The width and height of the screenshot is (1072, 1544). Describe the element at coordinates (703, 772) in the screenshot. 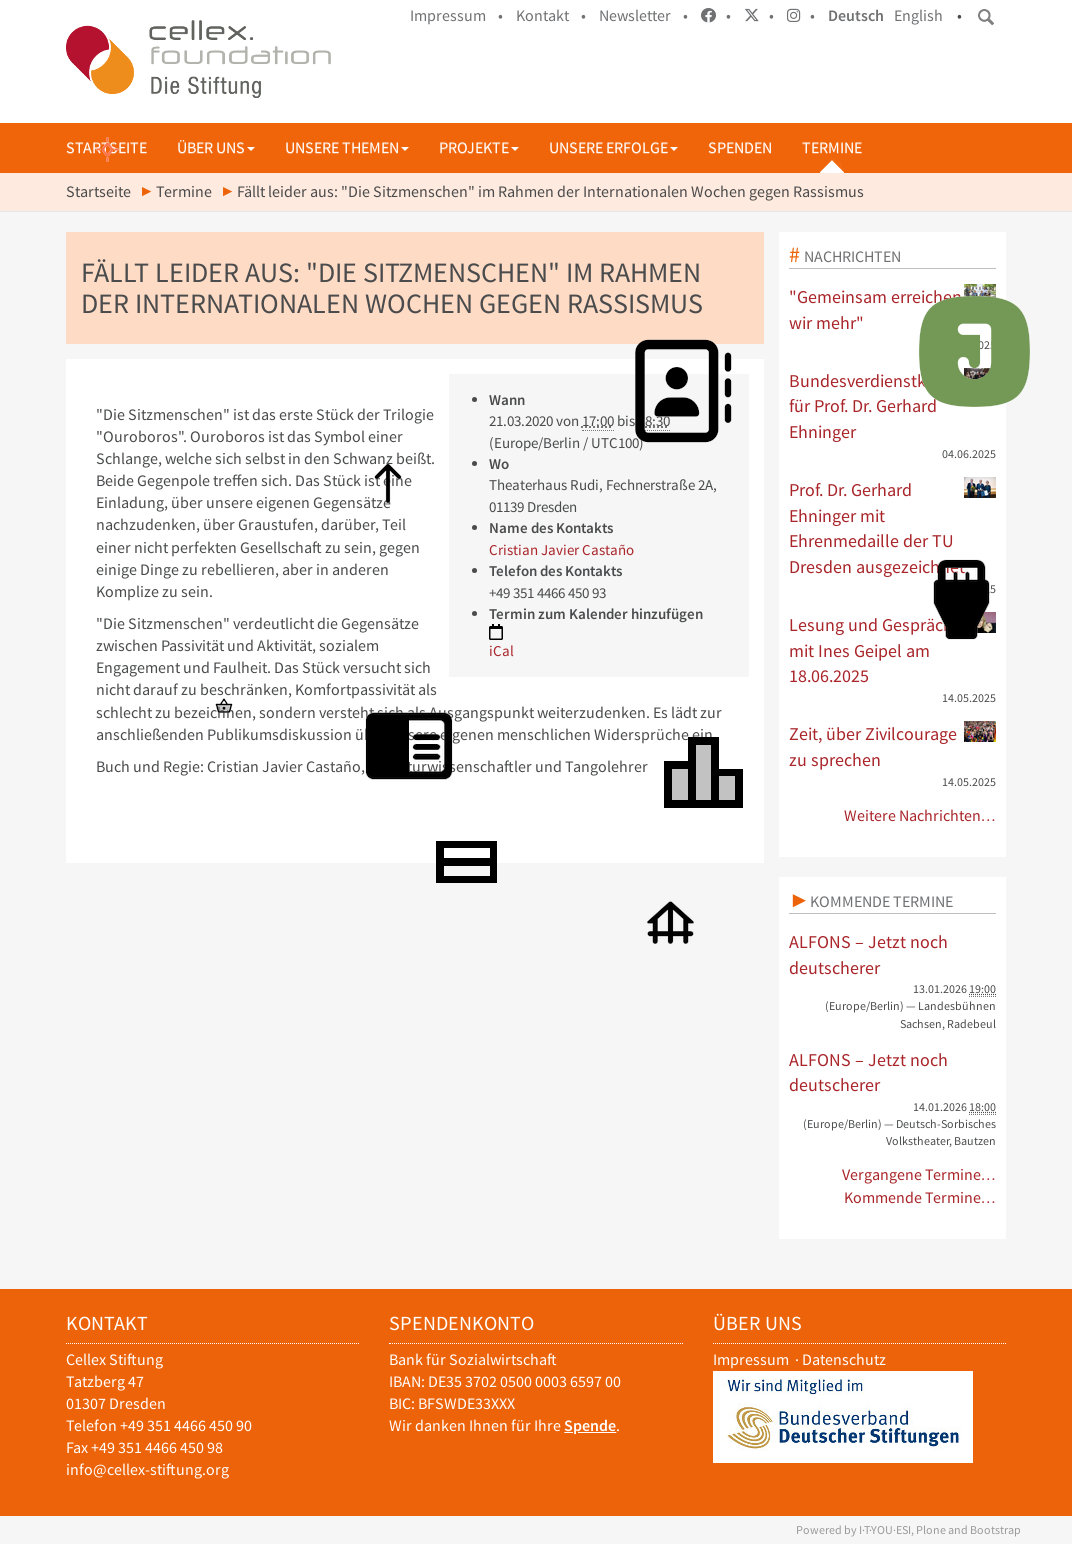

I see `view leaderboard rankings` at that location.